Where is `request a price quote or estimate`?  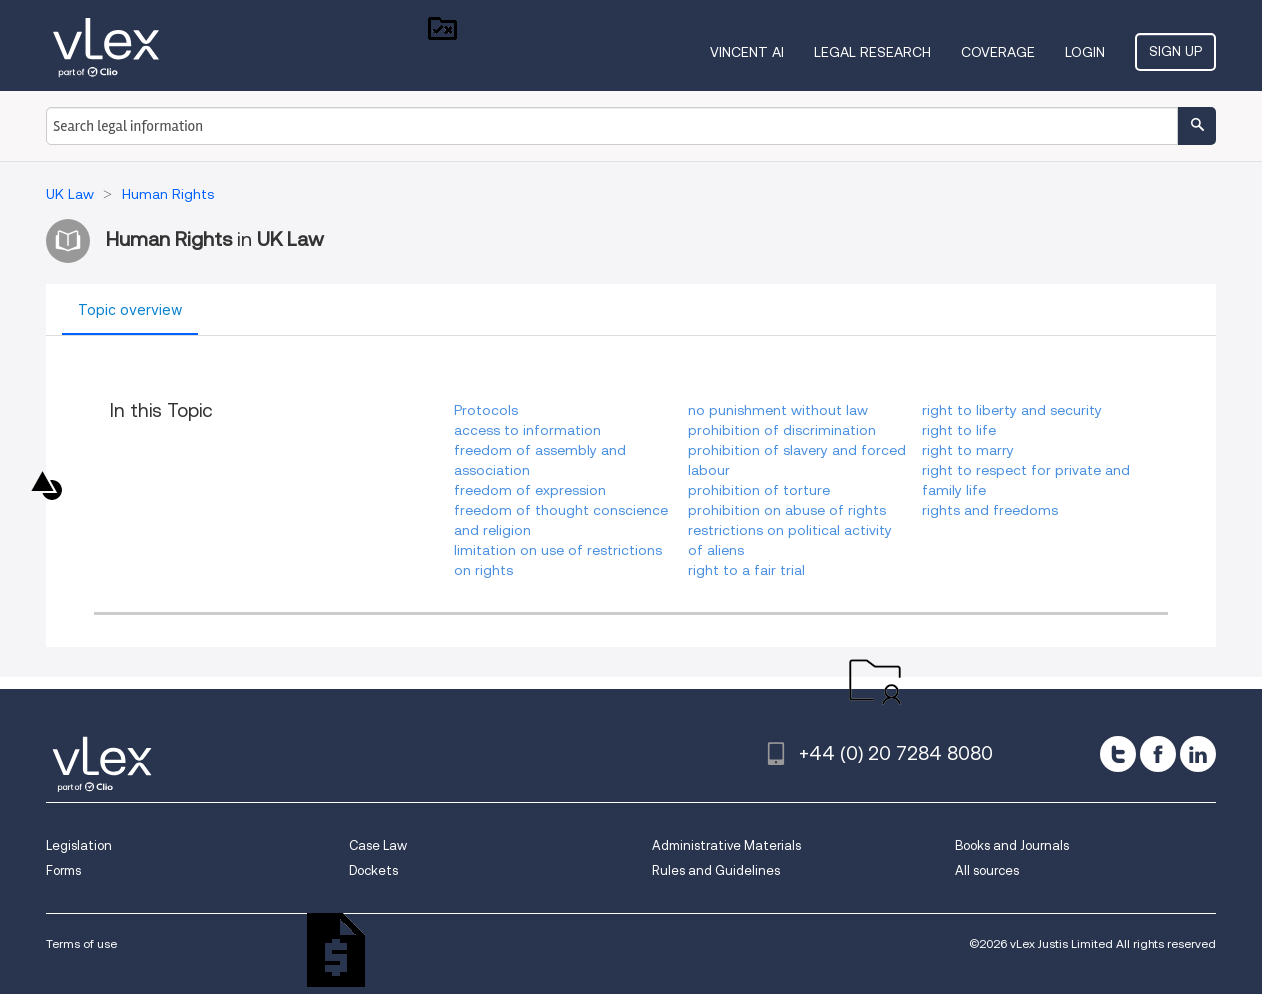 request a price quote or estimate is located at coordinates (336, 950).